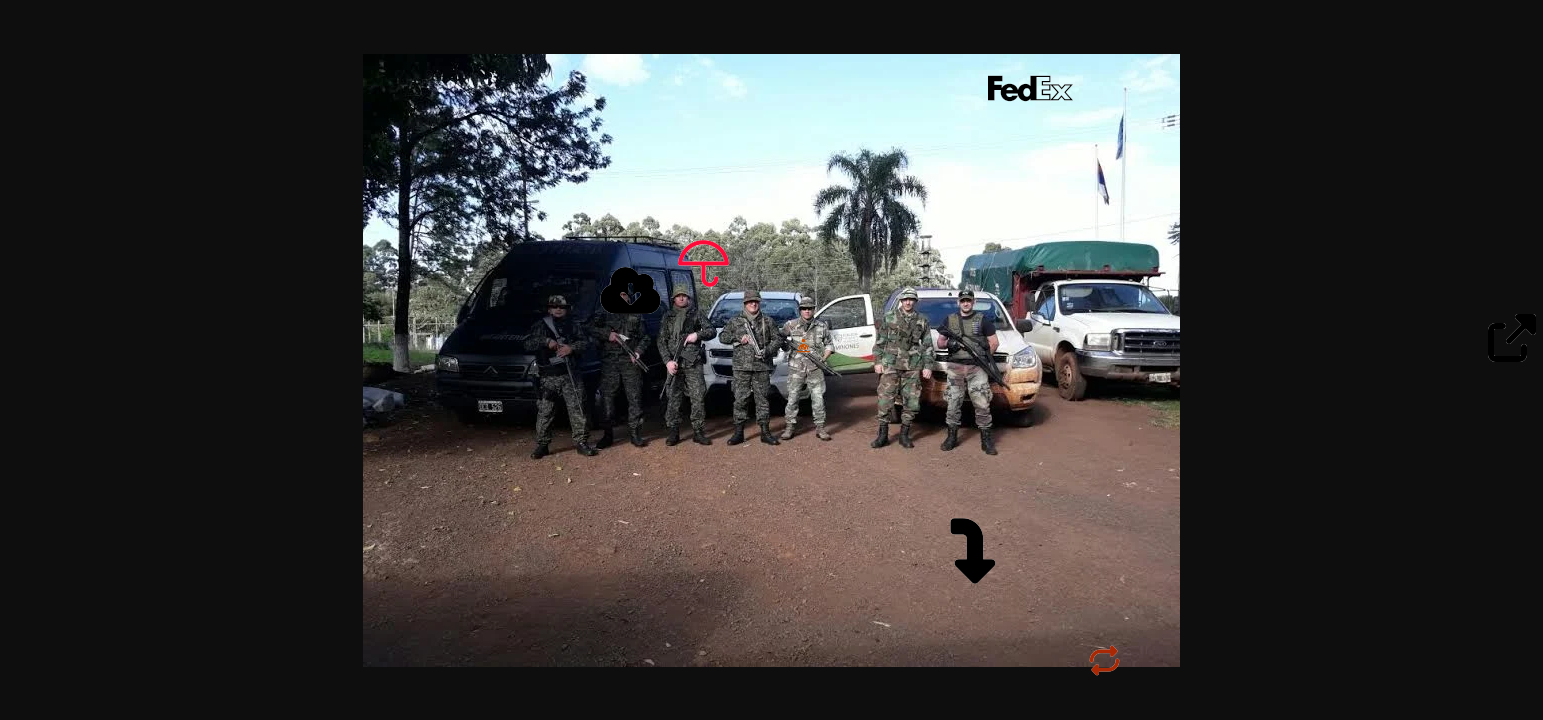 The image size is (1543, 720). Describe the element at coordinates (1104, 660) in the screenshot. I see `enable repeat mode for media playback` at that location.